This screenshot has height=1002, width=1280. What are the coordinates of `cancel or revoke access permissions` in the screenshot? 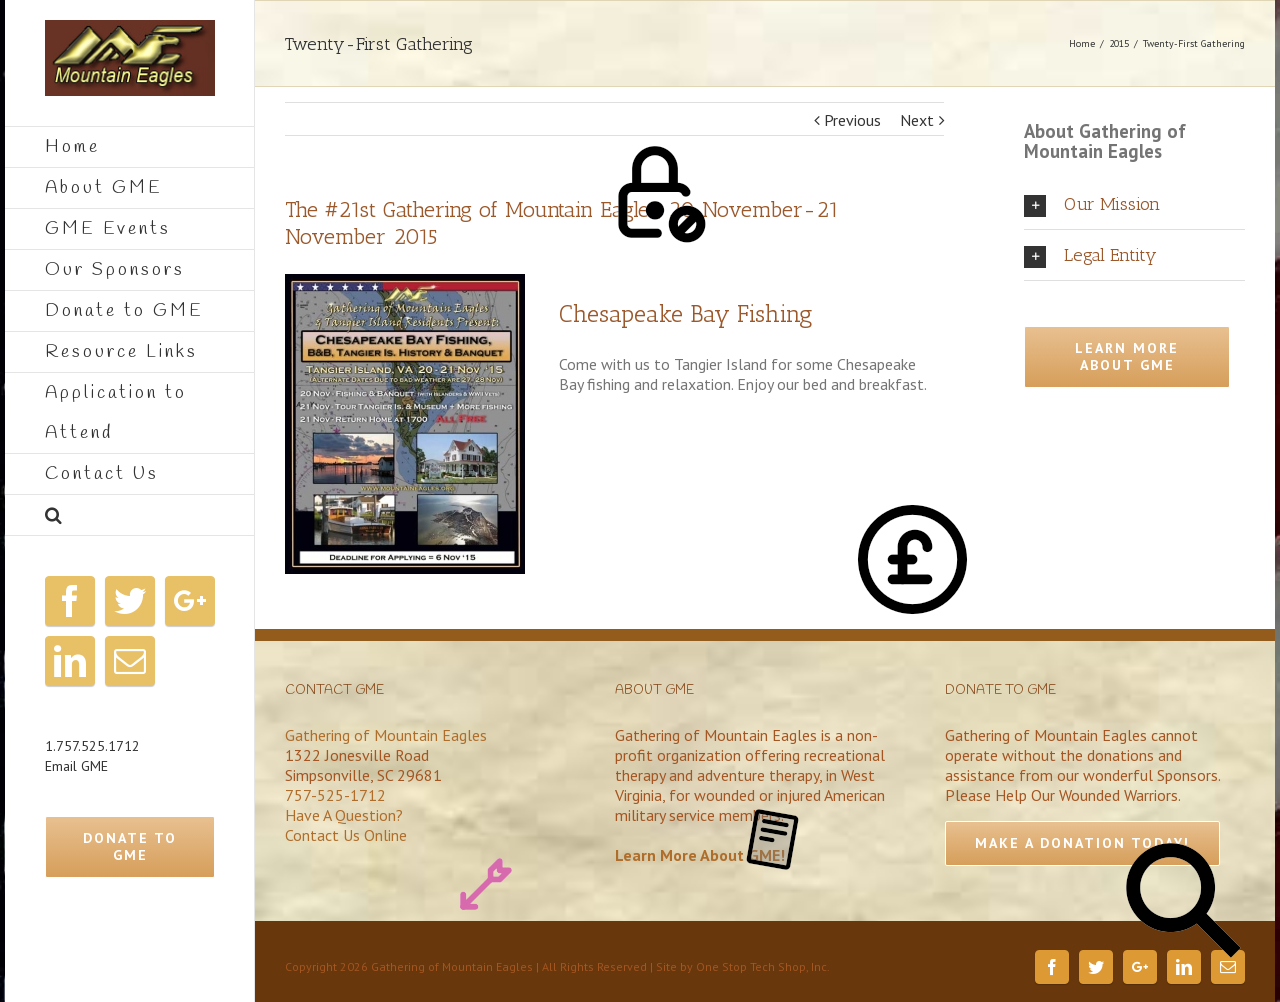 It's located at (655, 192).